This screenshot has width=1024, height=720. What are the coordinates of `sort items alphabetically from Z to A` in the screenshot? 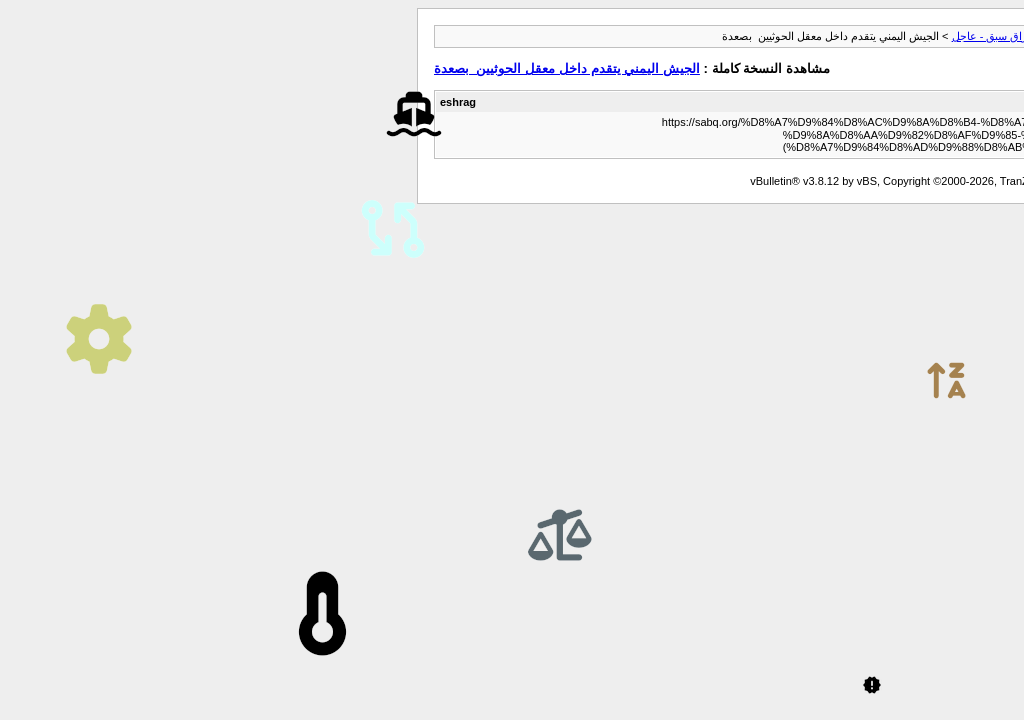 It's located at (946, 380).